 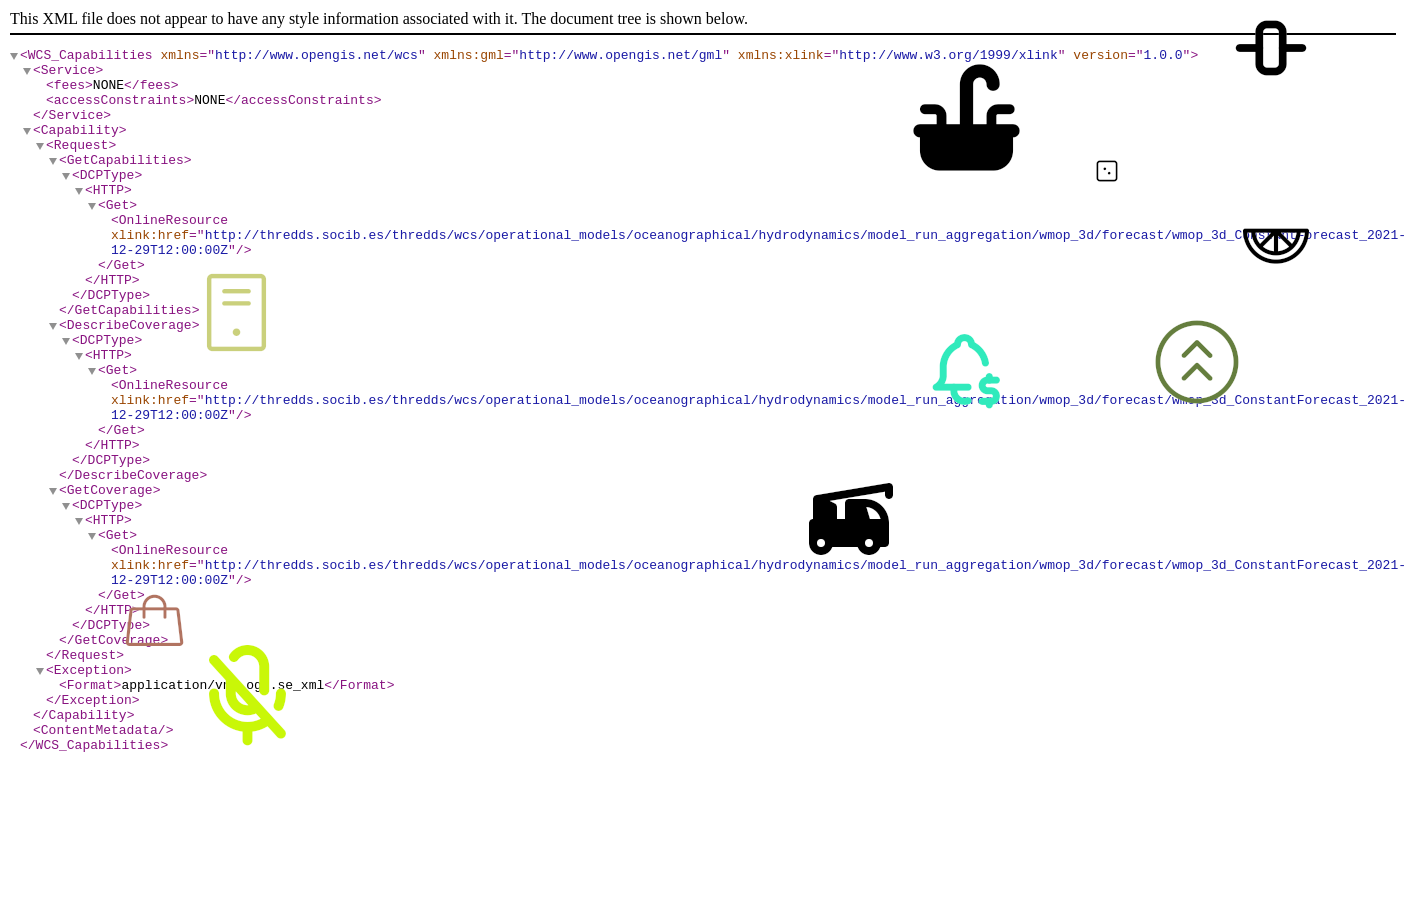 I want to click on indicates citrus or fruit-related content, so click(x=1276, y=241).